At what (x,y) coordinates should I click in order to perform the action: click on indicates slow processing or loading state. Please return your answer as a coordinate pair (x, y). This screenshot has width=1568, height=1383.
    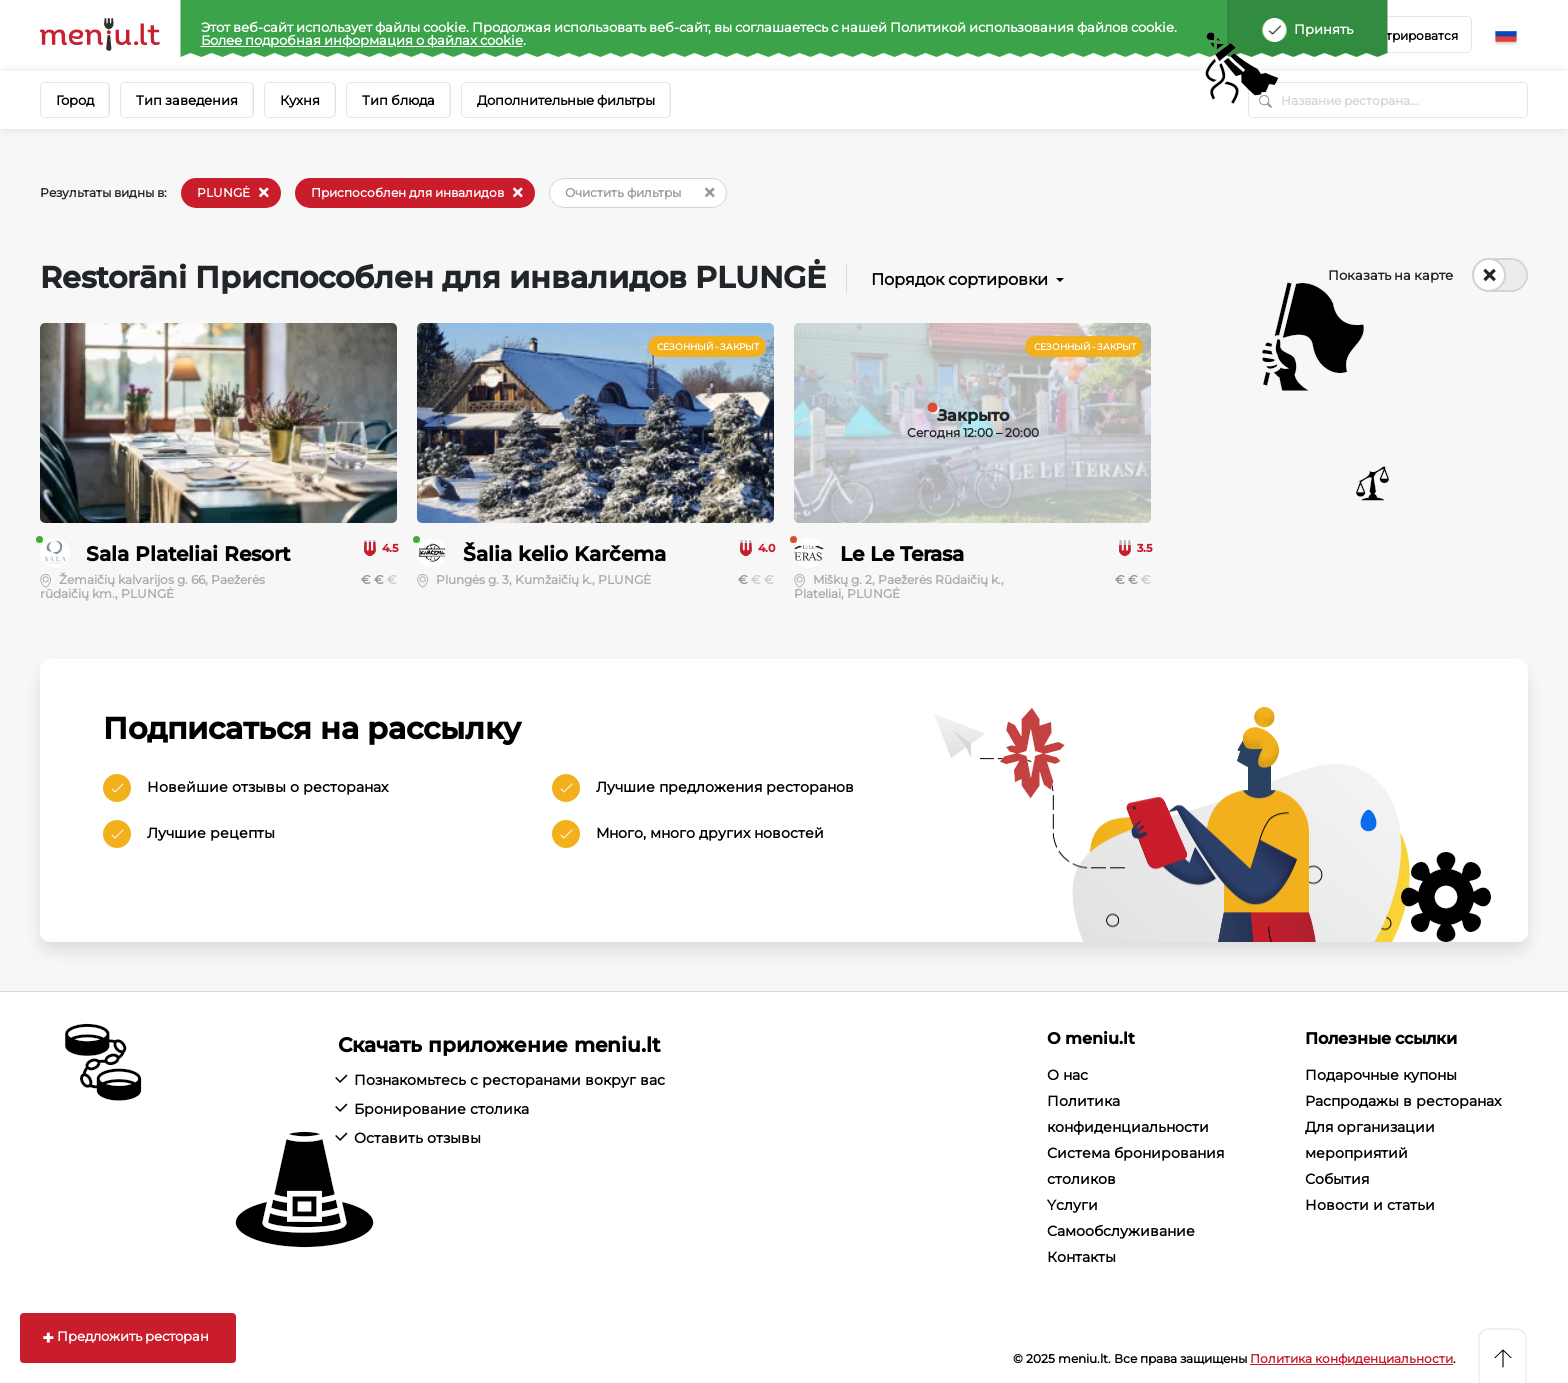
    Looking at the image, I should click on (1446, 897).